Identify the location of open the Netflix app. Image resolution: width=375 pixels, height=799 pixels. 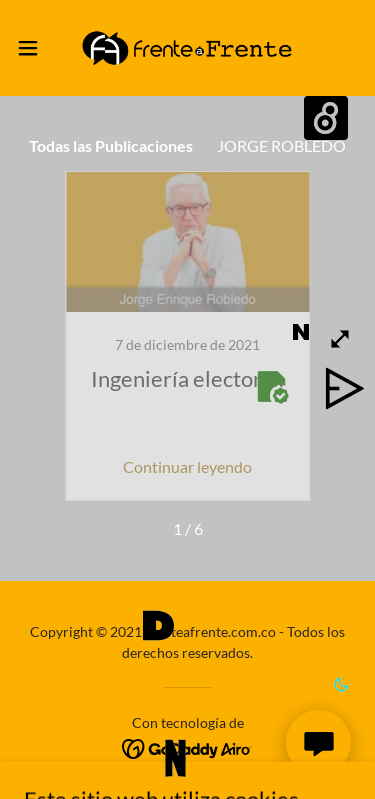
(175, 758).